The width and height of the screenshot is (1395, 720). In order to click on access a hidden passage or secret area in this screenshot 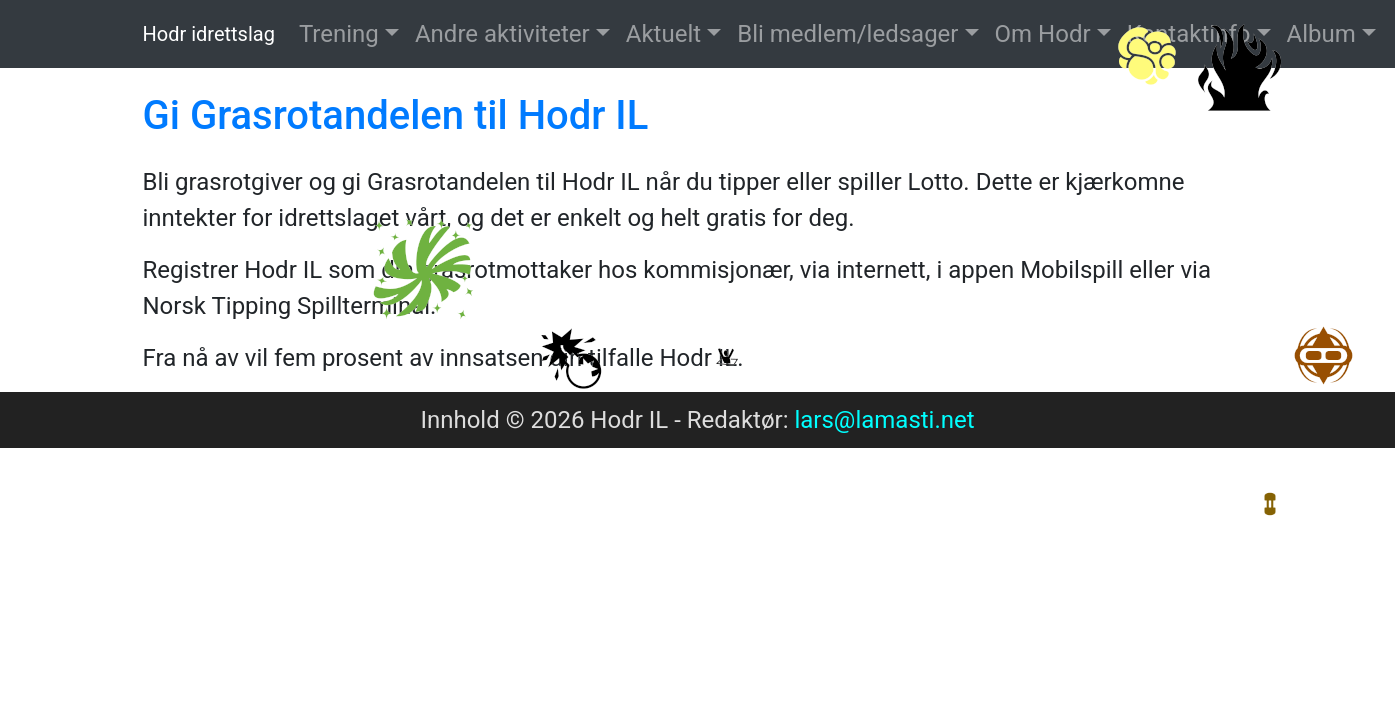, I will do `click(727, 357)`.